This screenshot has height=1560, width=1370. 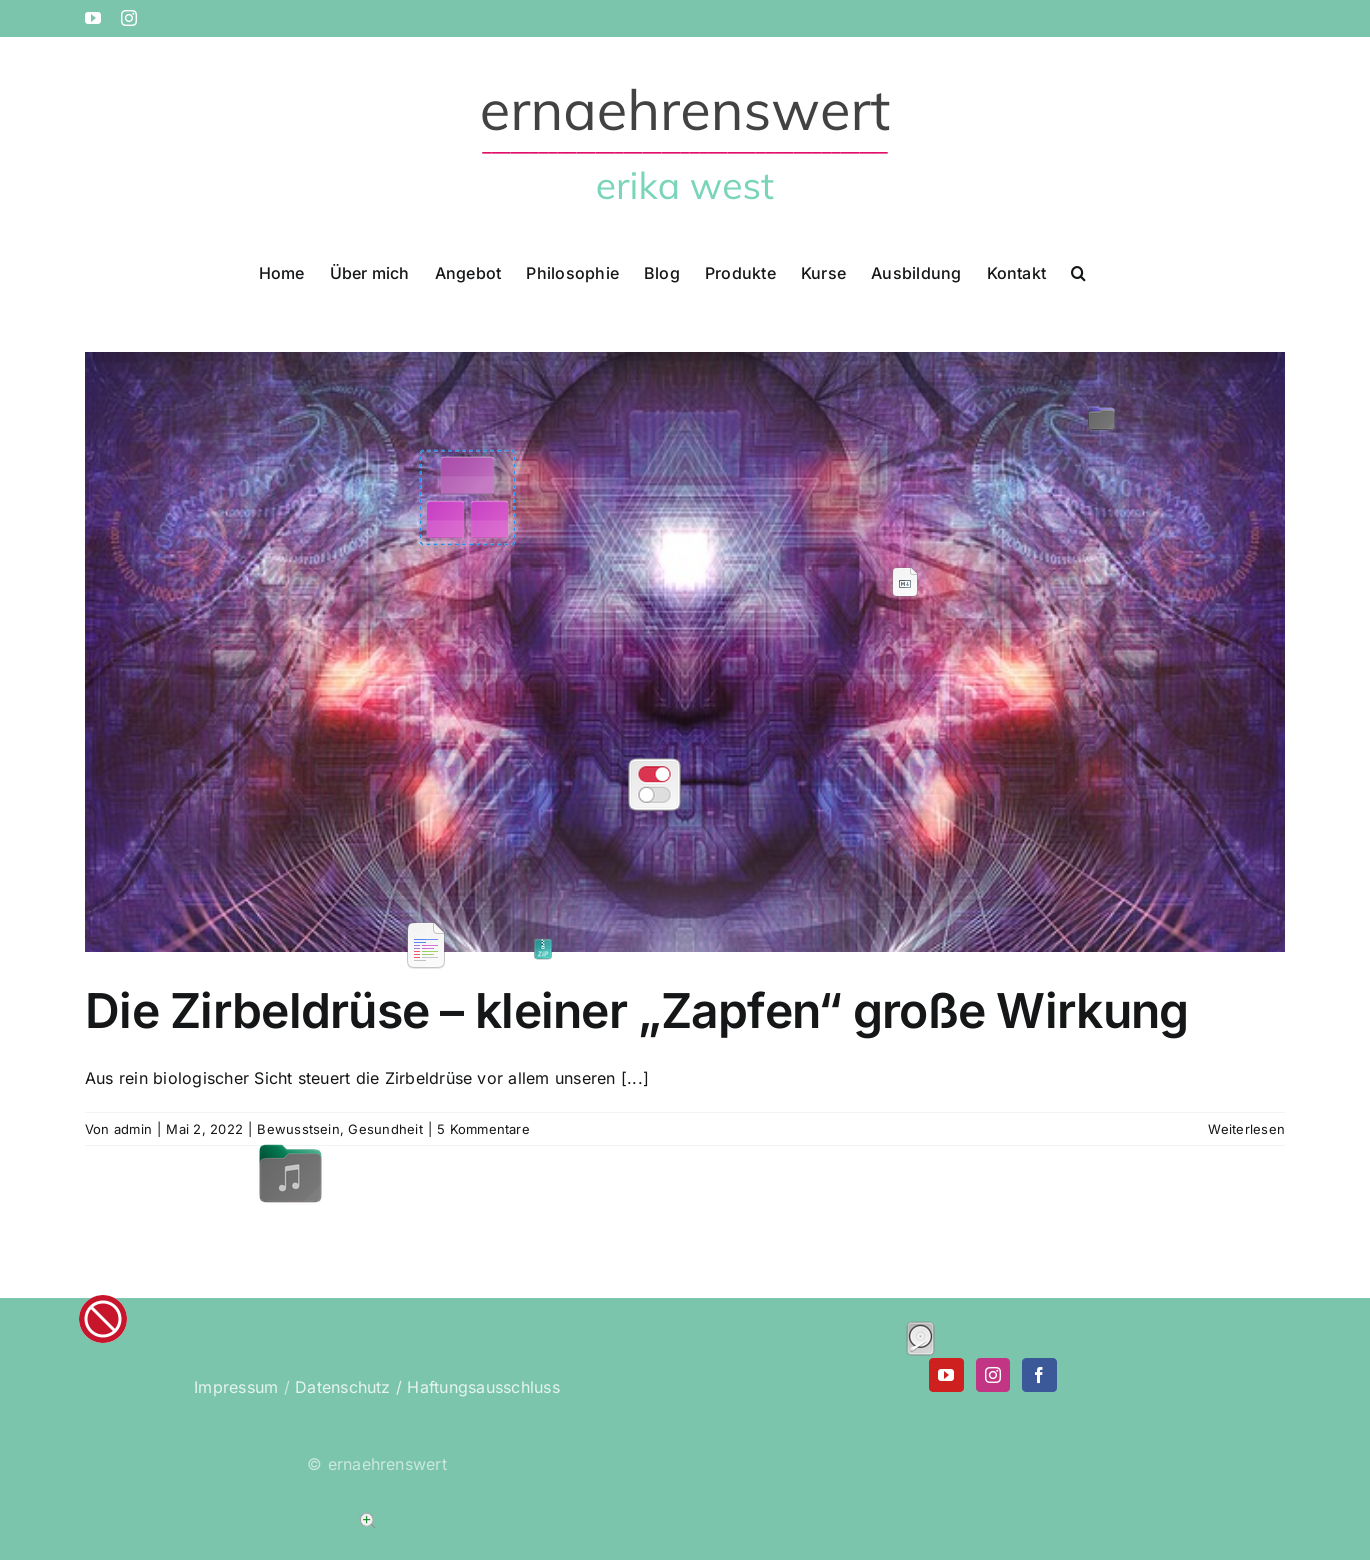 I want to click on select all items in the current view, so click(x=467, y=497).